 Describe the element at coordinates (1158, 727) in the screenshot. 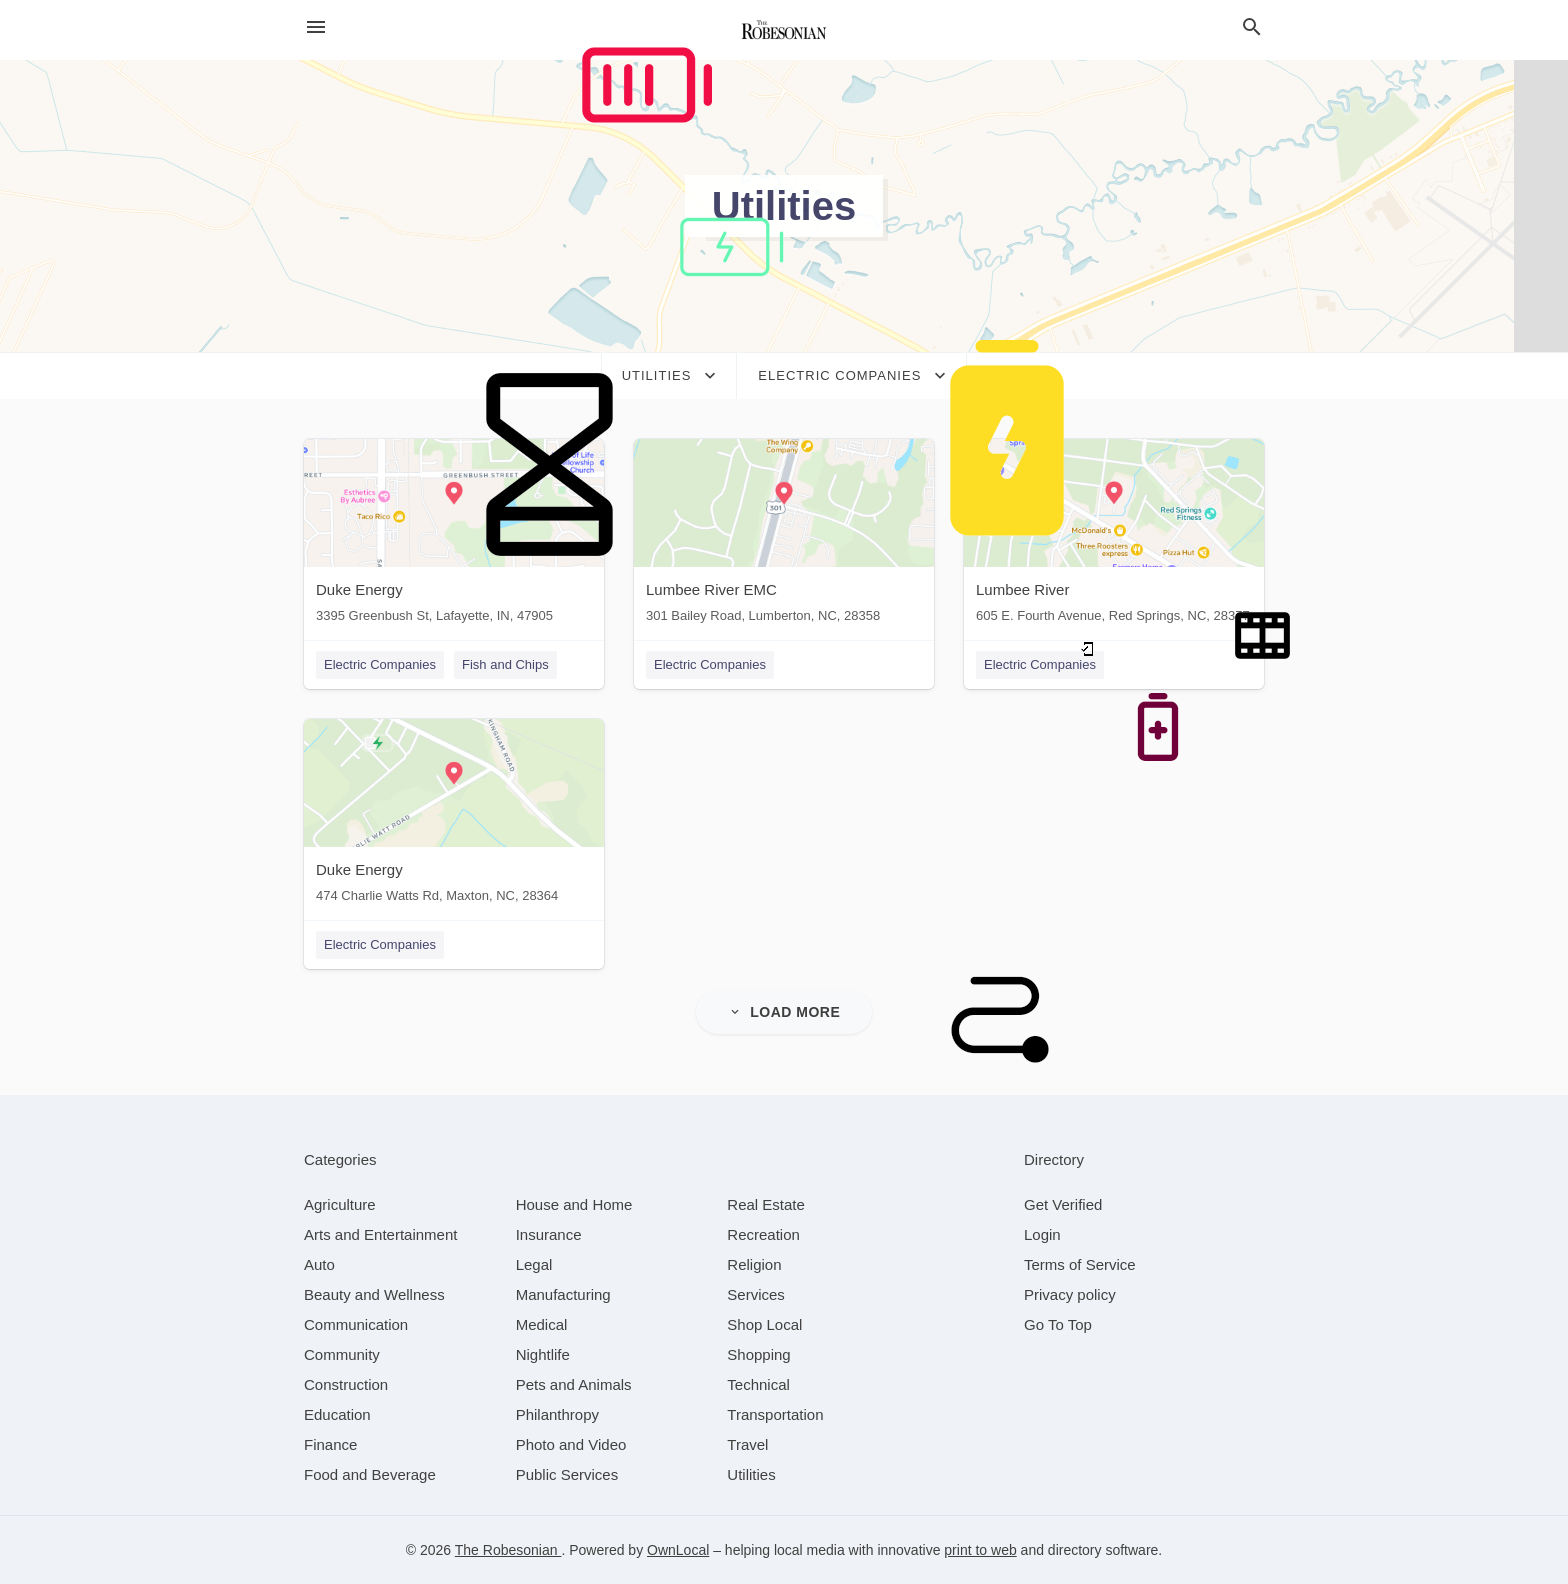

I see `add or extend battery life` at that location.